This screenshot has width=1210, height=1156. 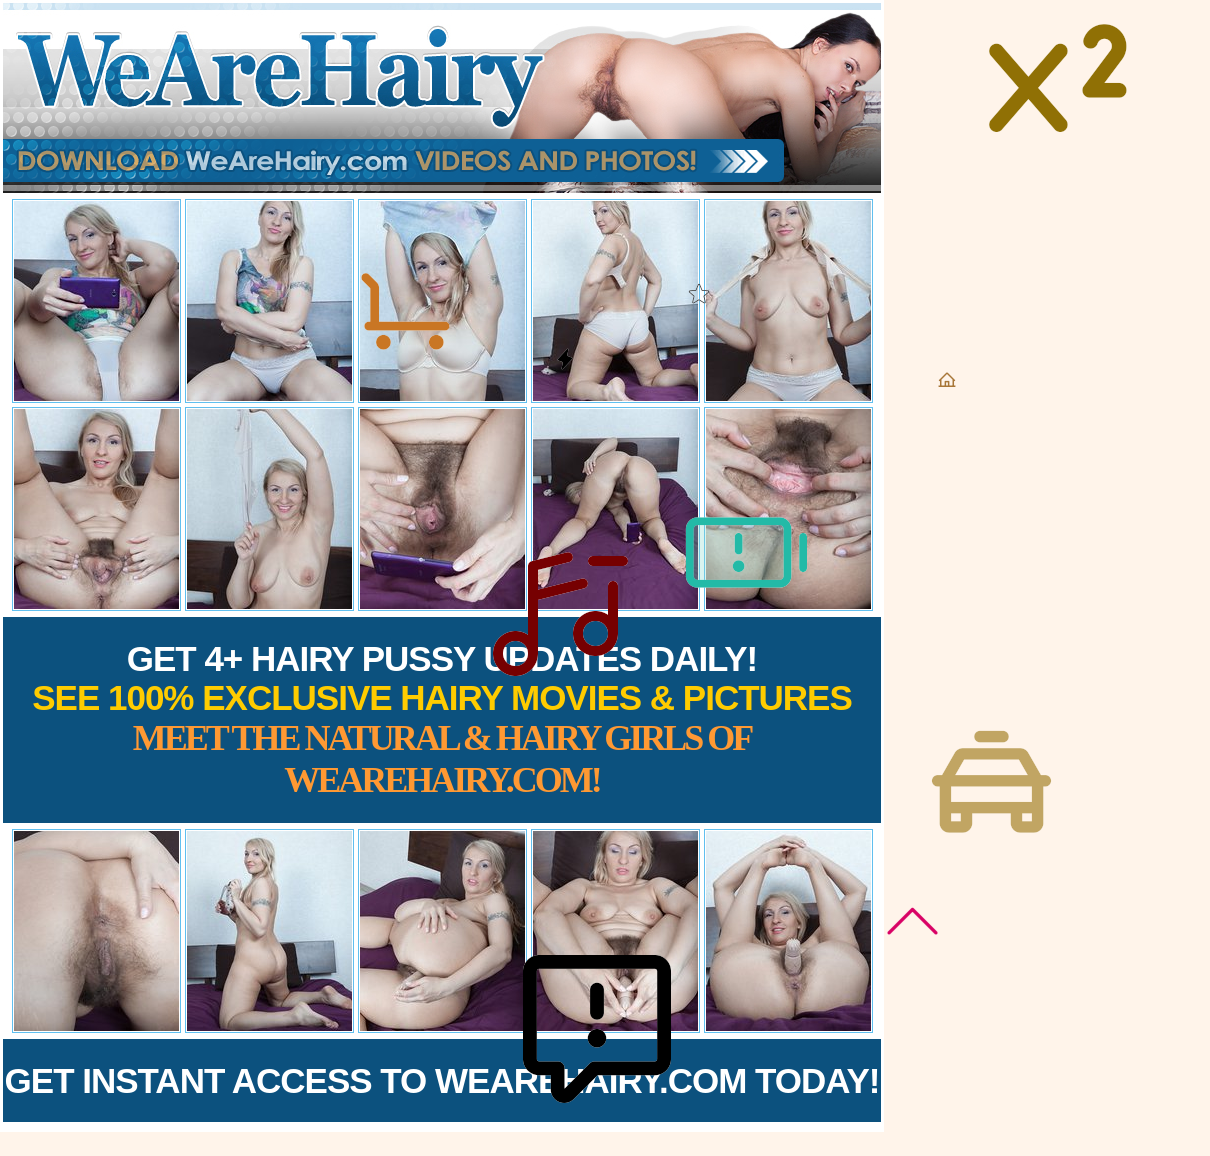 I want to click on report an emergency or contact police, so click(x=991, y=788).